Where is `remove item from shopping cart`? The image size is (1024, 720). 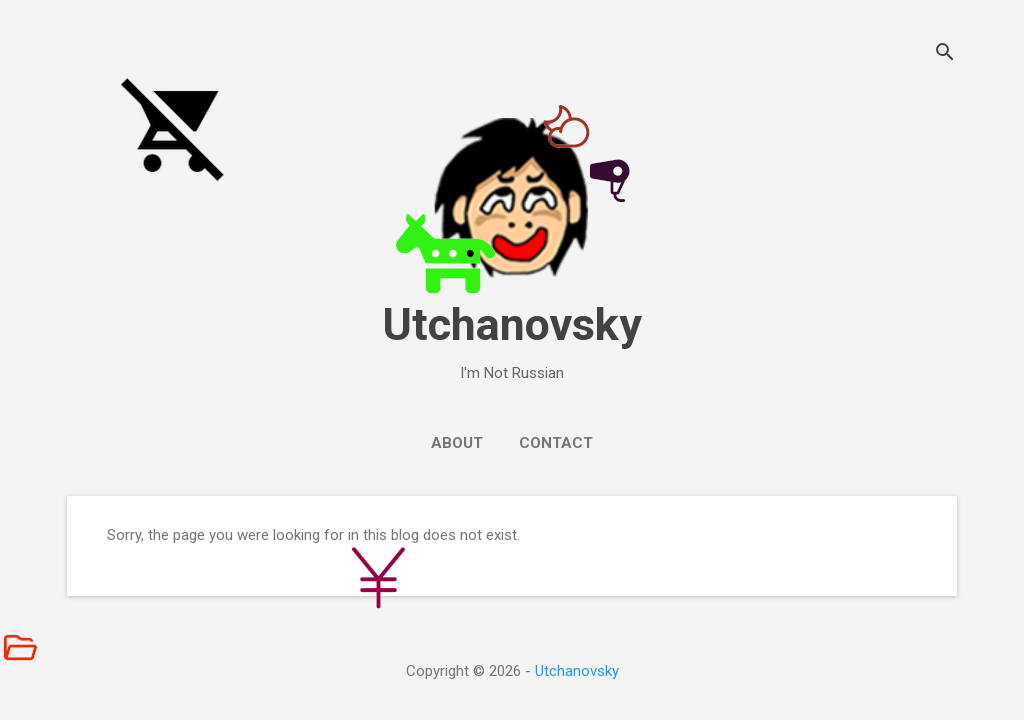
remove item from shopping cart is located at coordinates (175, 127).